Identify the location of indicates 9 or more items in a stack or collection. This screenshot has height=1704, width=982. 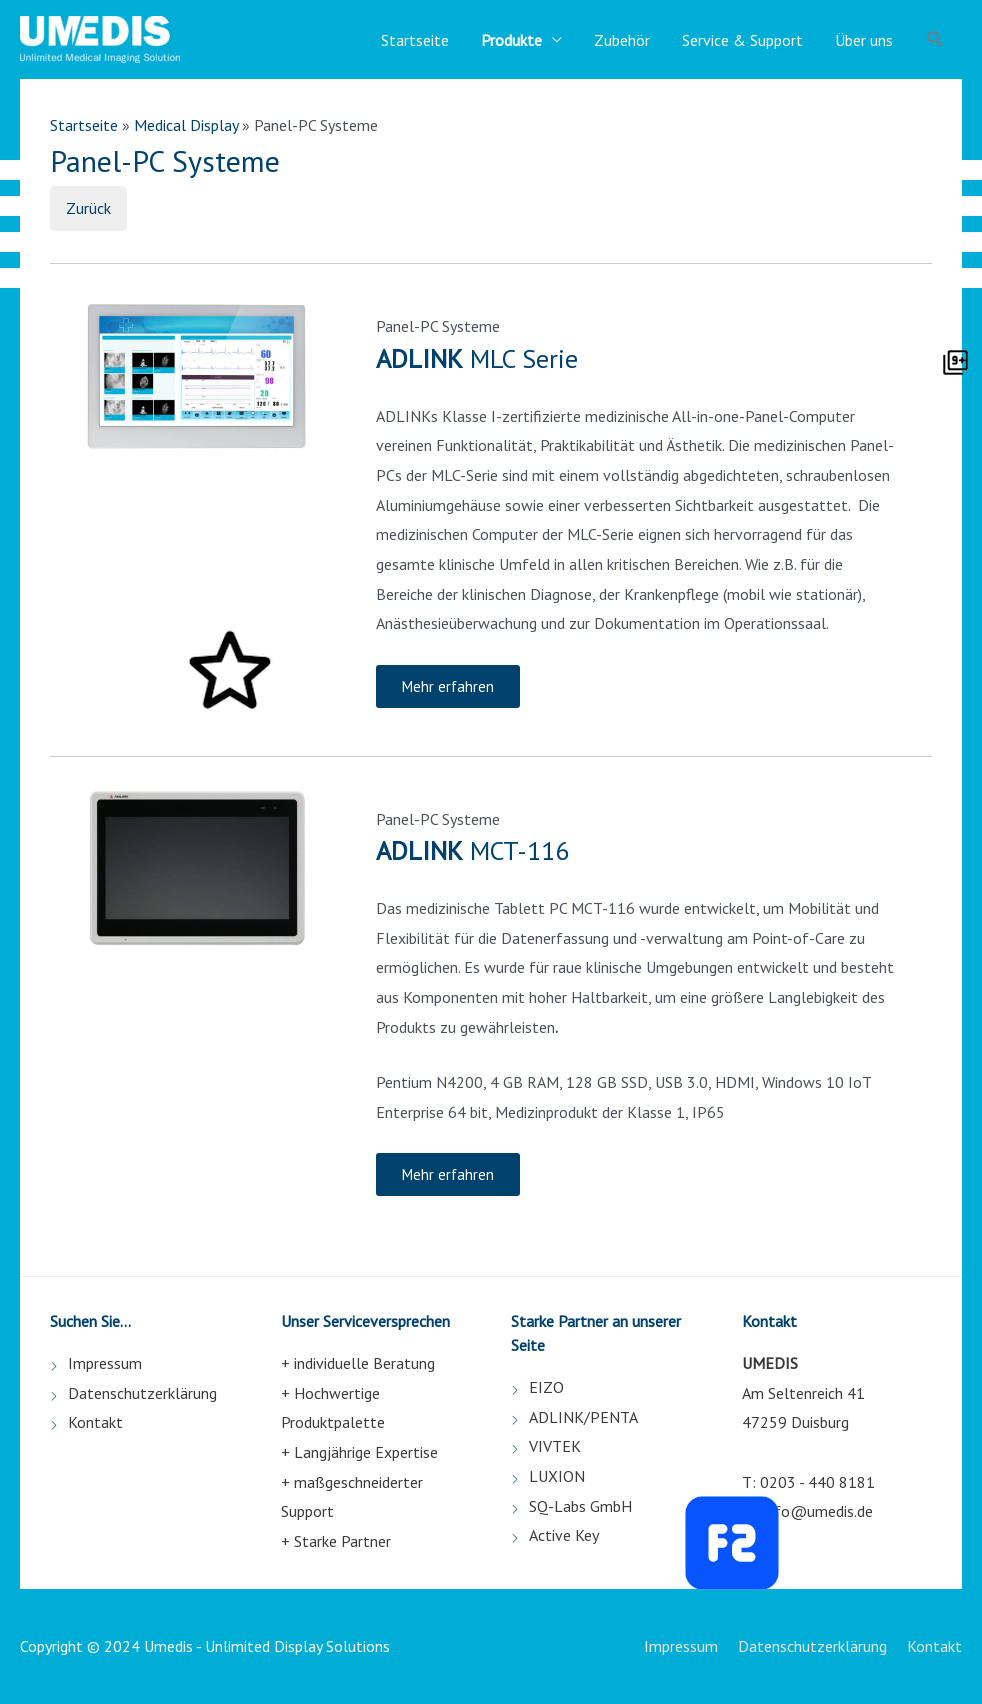
(955, 362).